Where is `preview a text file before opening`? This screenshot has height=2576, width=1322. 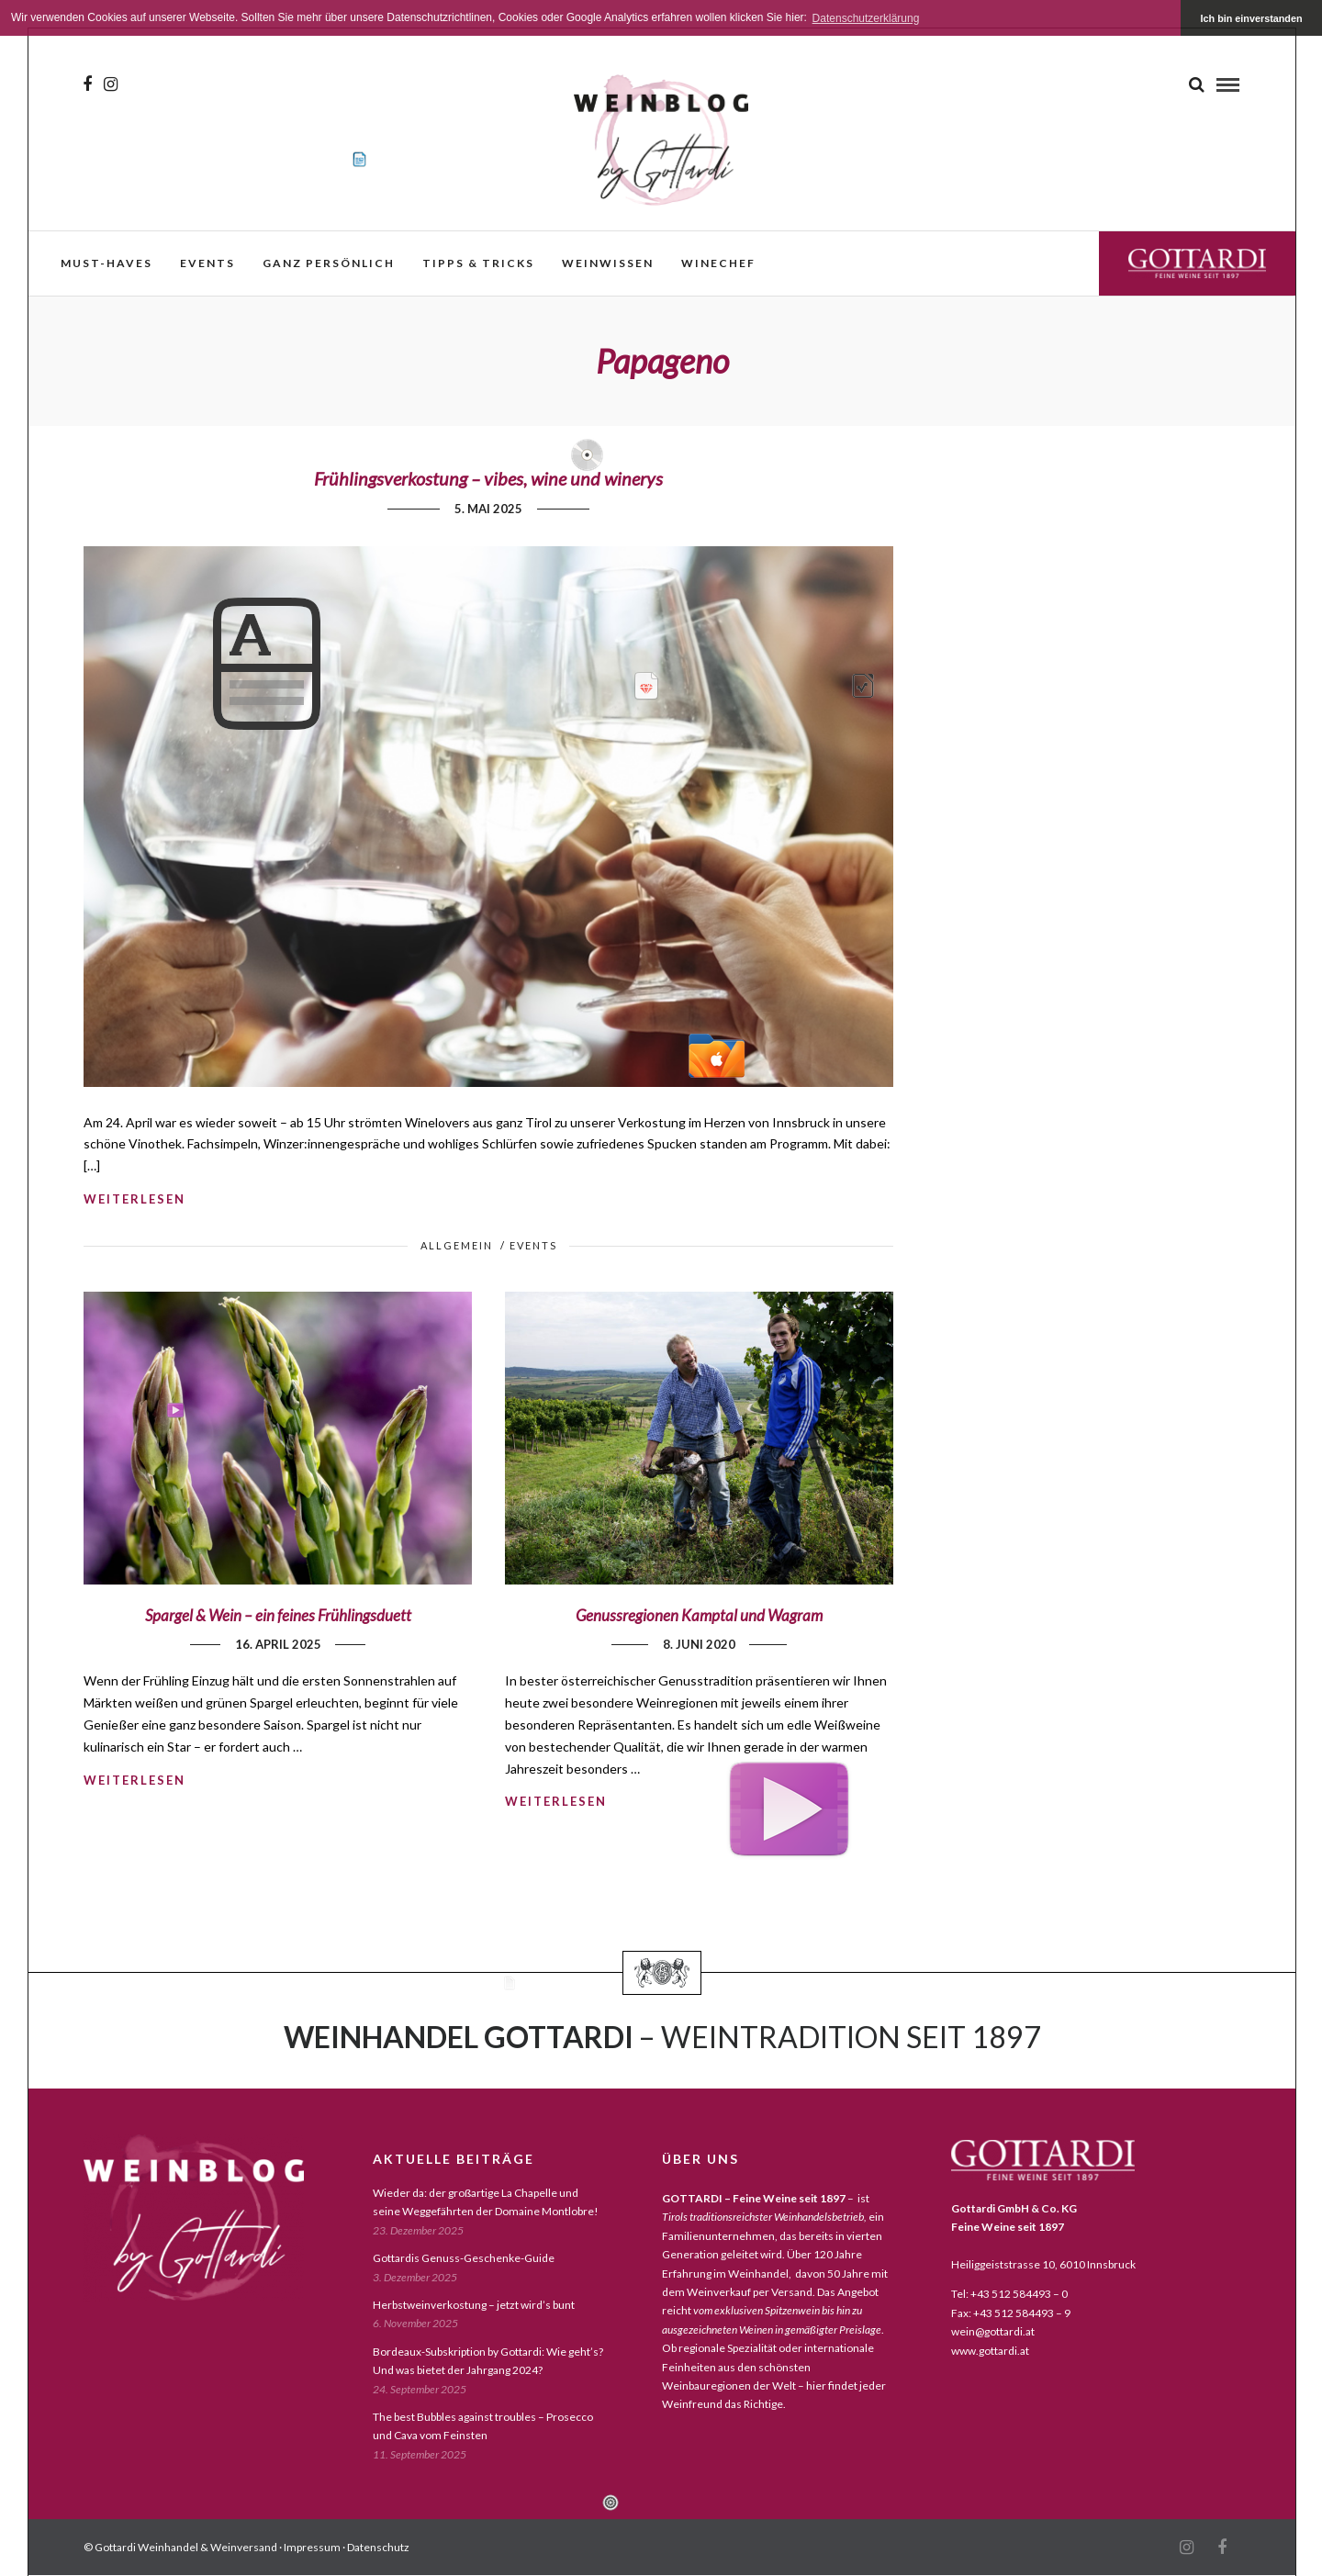 preview a text file before opening is located at coordinates (510, 1983).